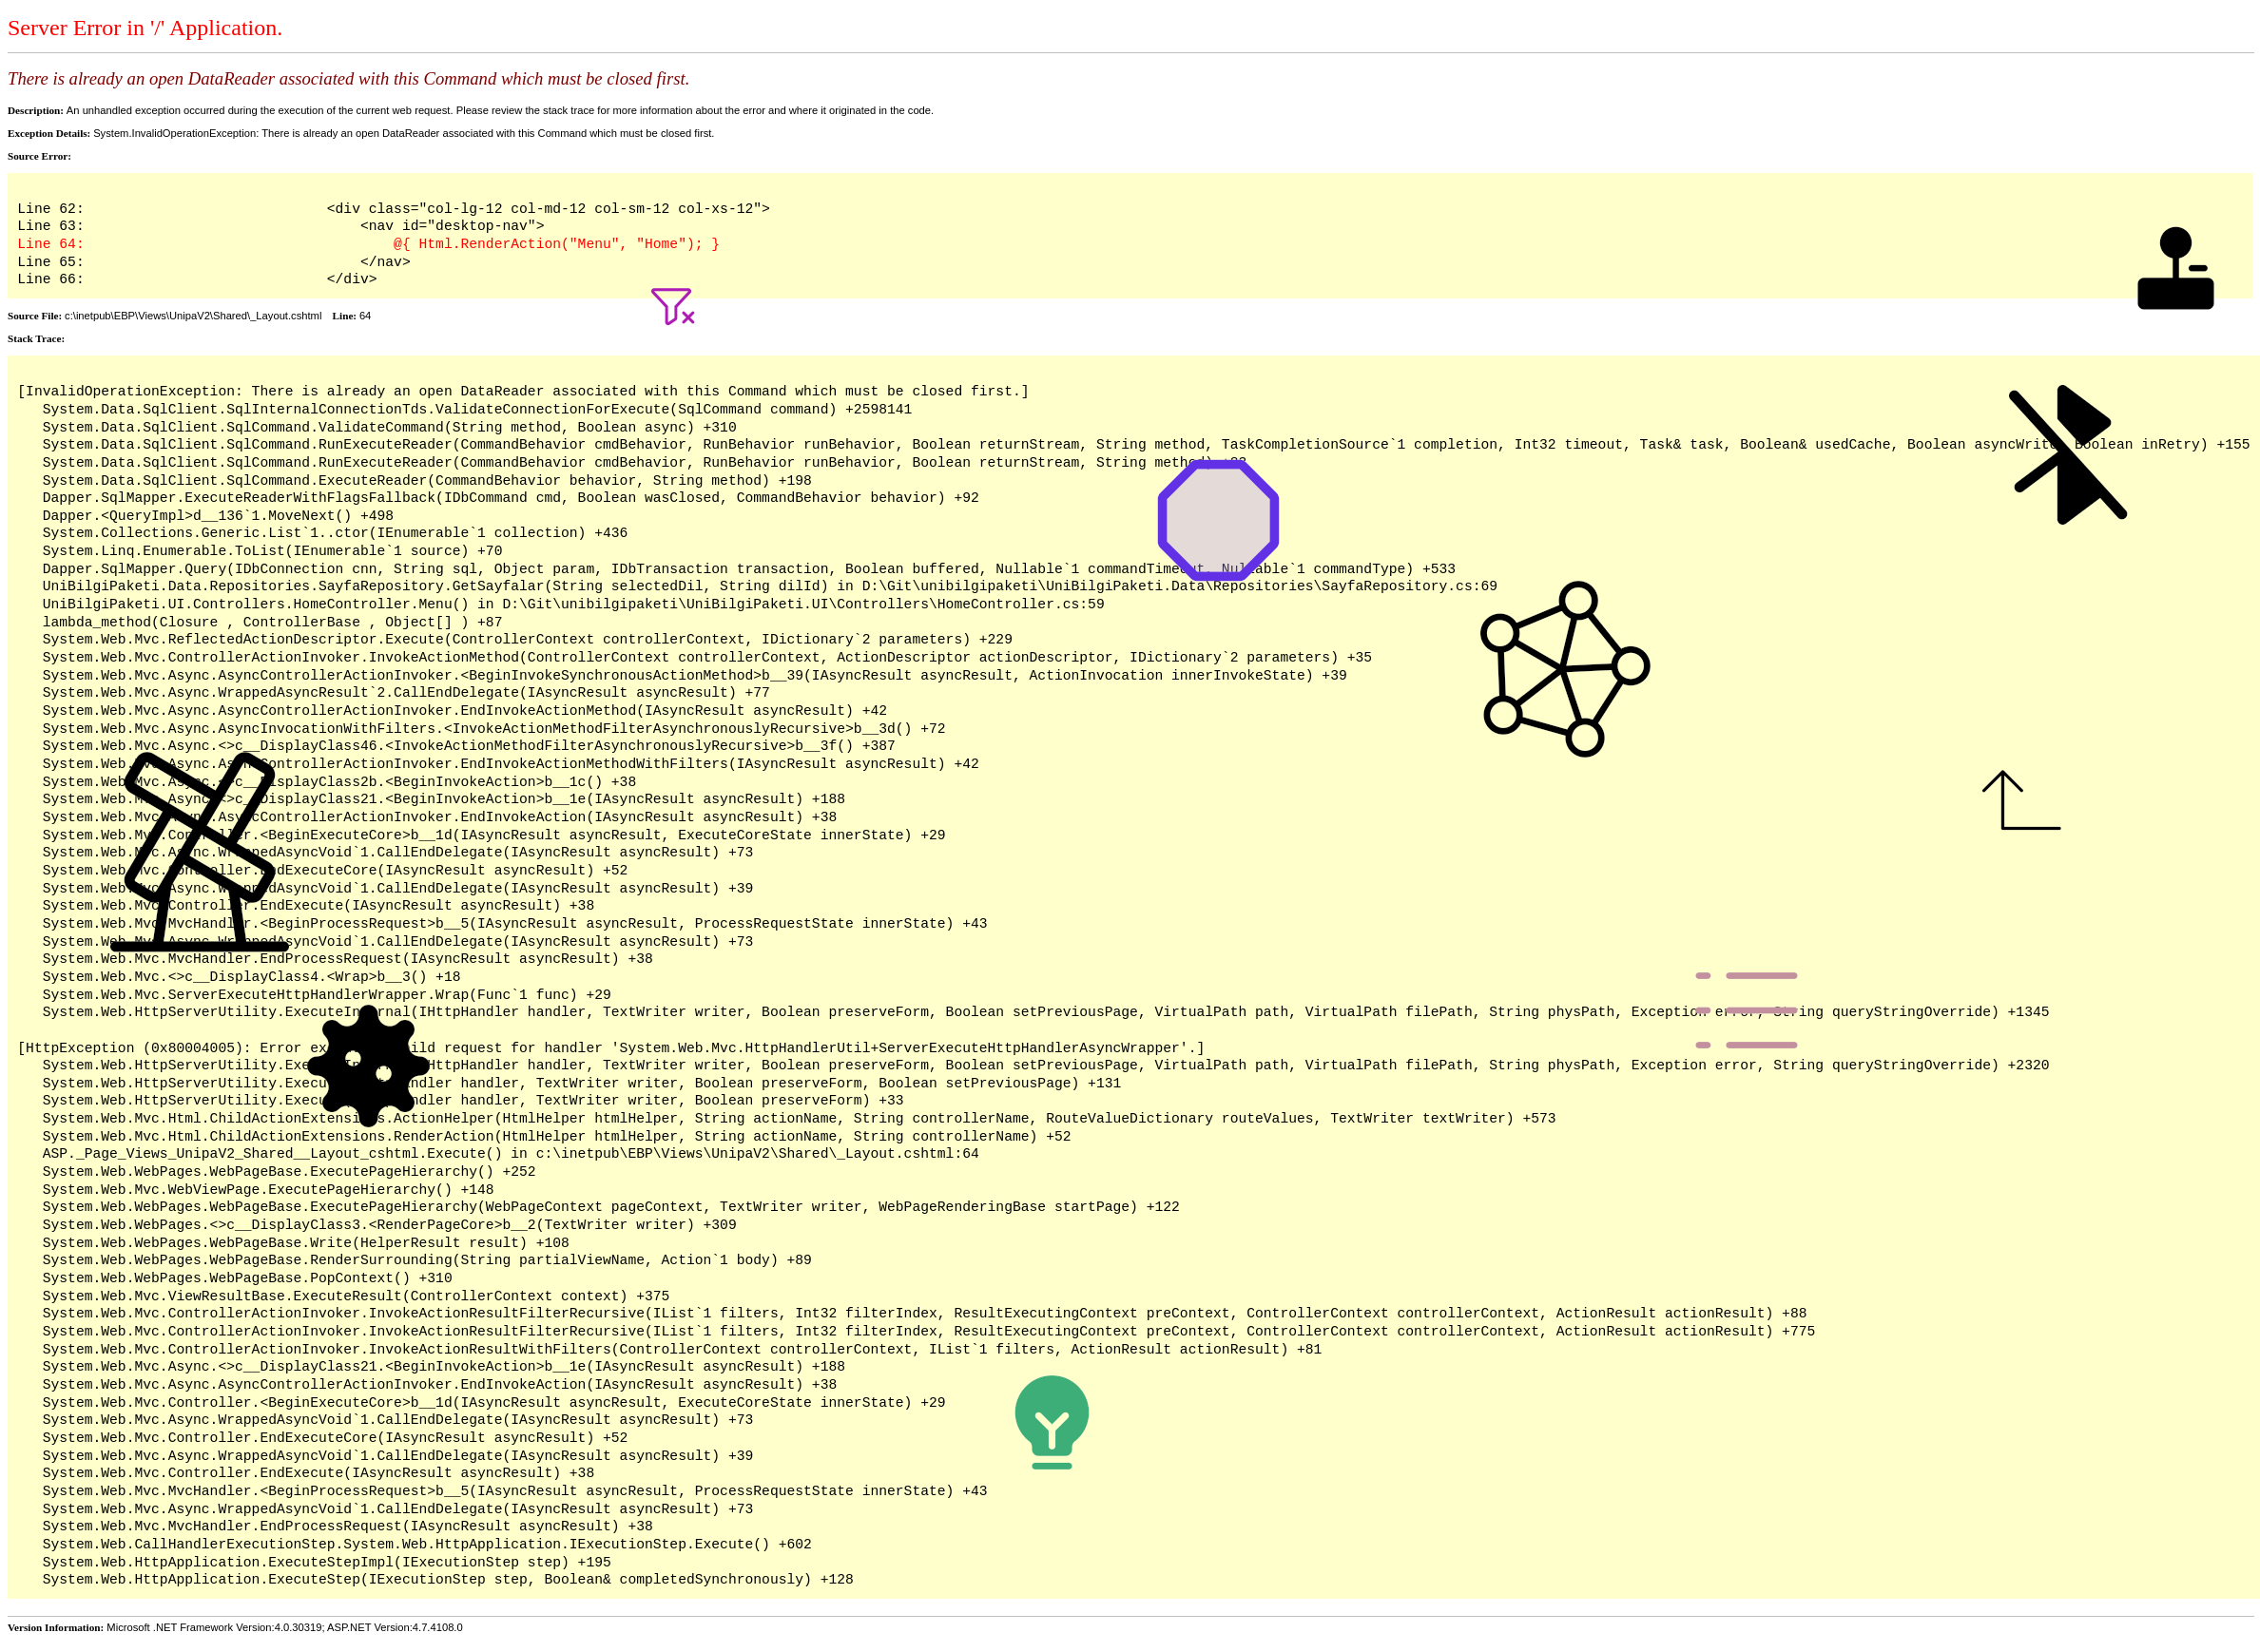 This screenshot has width=2260, height=1652. Describe the element at coordinates (2062, 454) in the screenshot. I see `bluetooth is disabled or unavailable` at that location.